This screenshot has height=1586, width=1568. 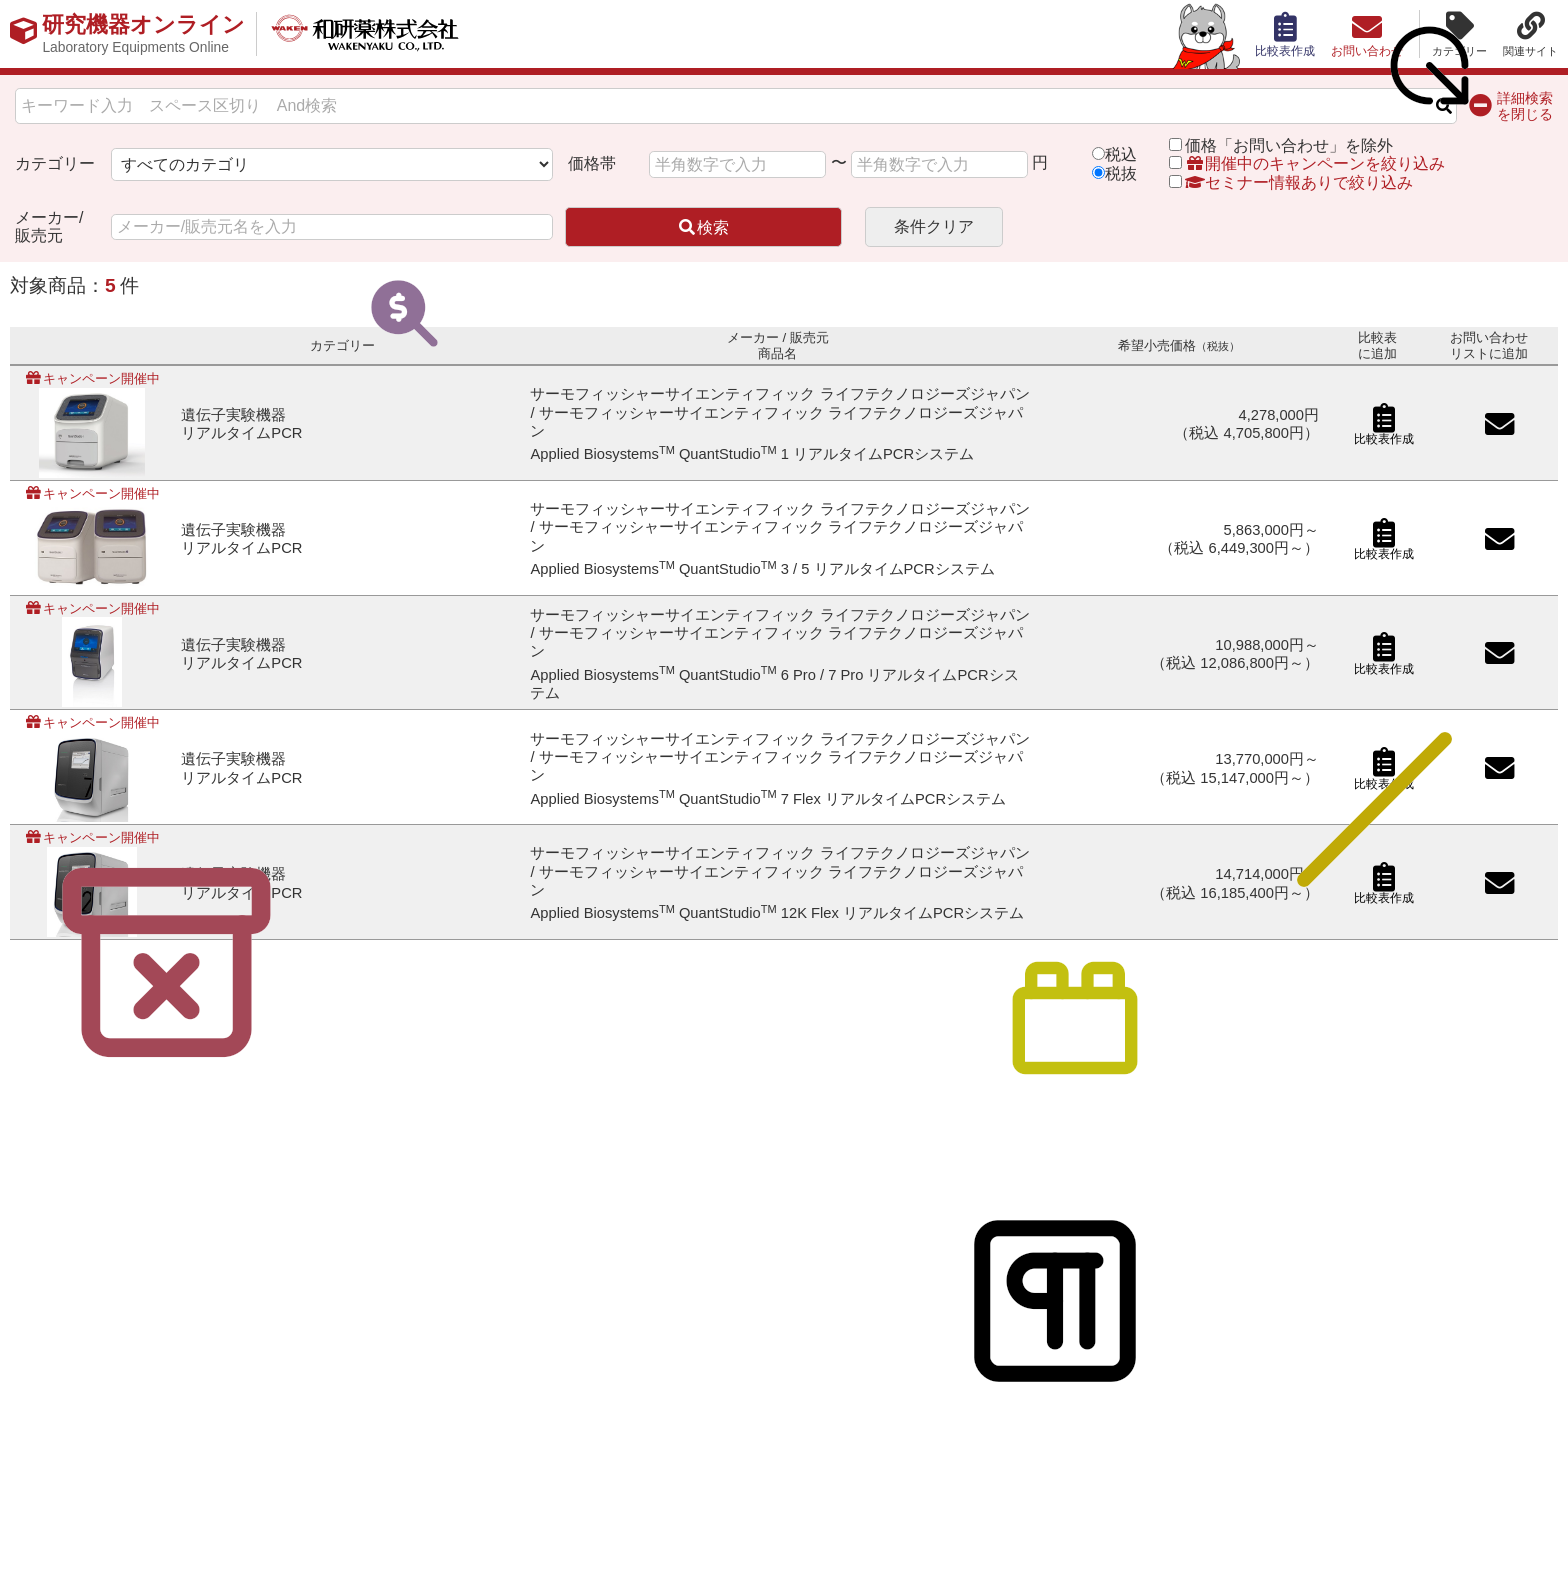 I want to click on toggle paragraph formatting marks, so click(x=1055, y=1301).